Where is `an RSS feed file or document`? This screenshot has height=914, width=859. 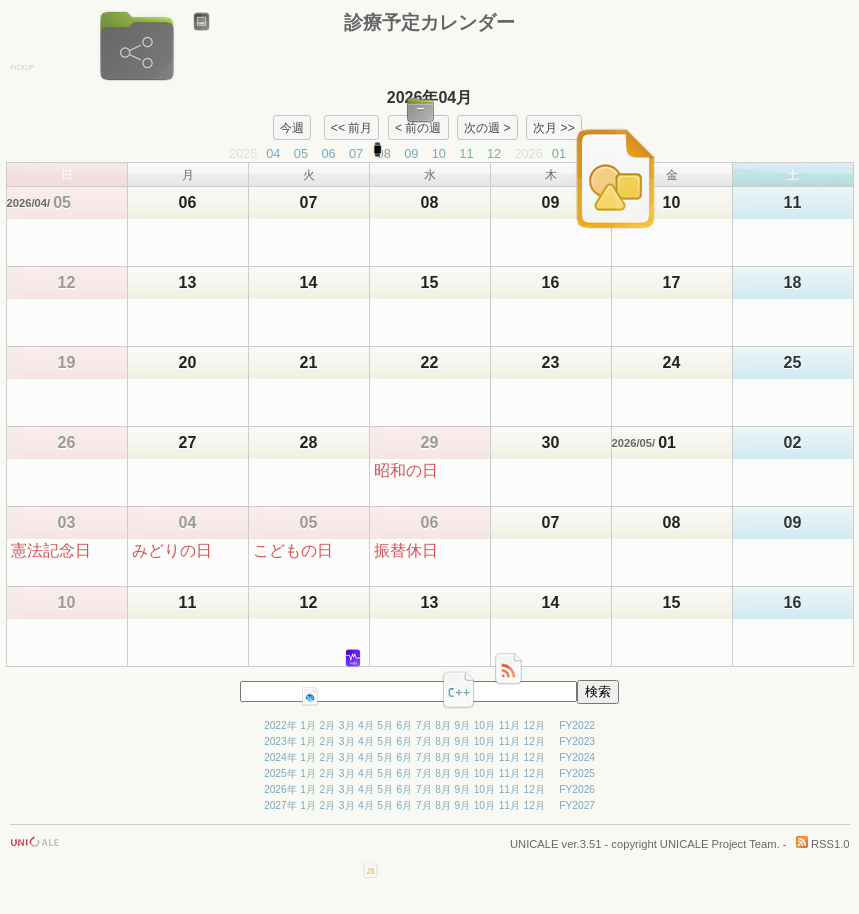
an RSS feed file or document is located at coordinates (508, 668).